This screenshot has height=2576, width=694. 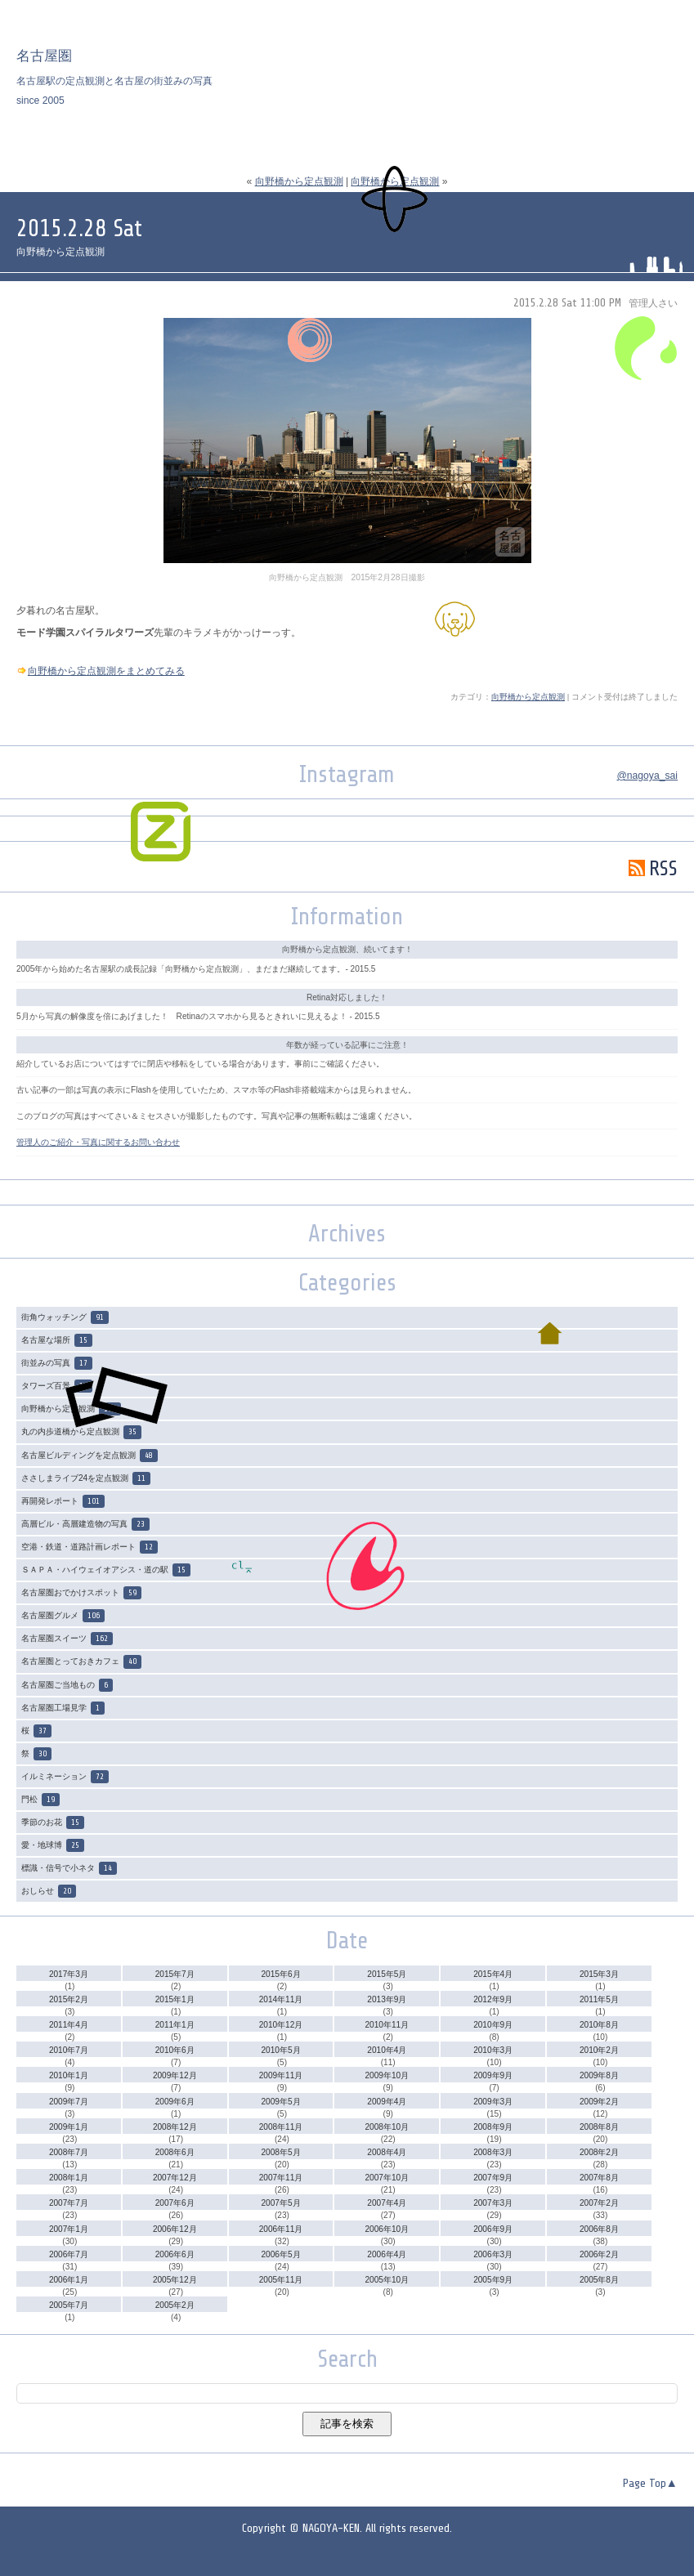 I want to click on taichi programming language logo, so click(x=646, y=348).